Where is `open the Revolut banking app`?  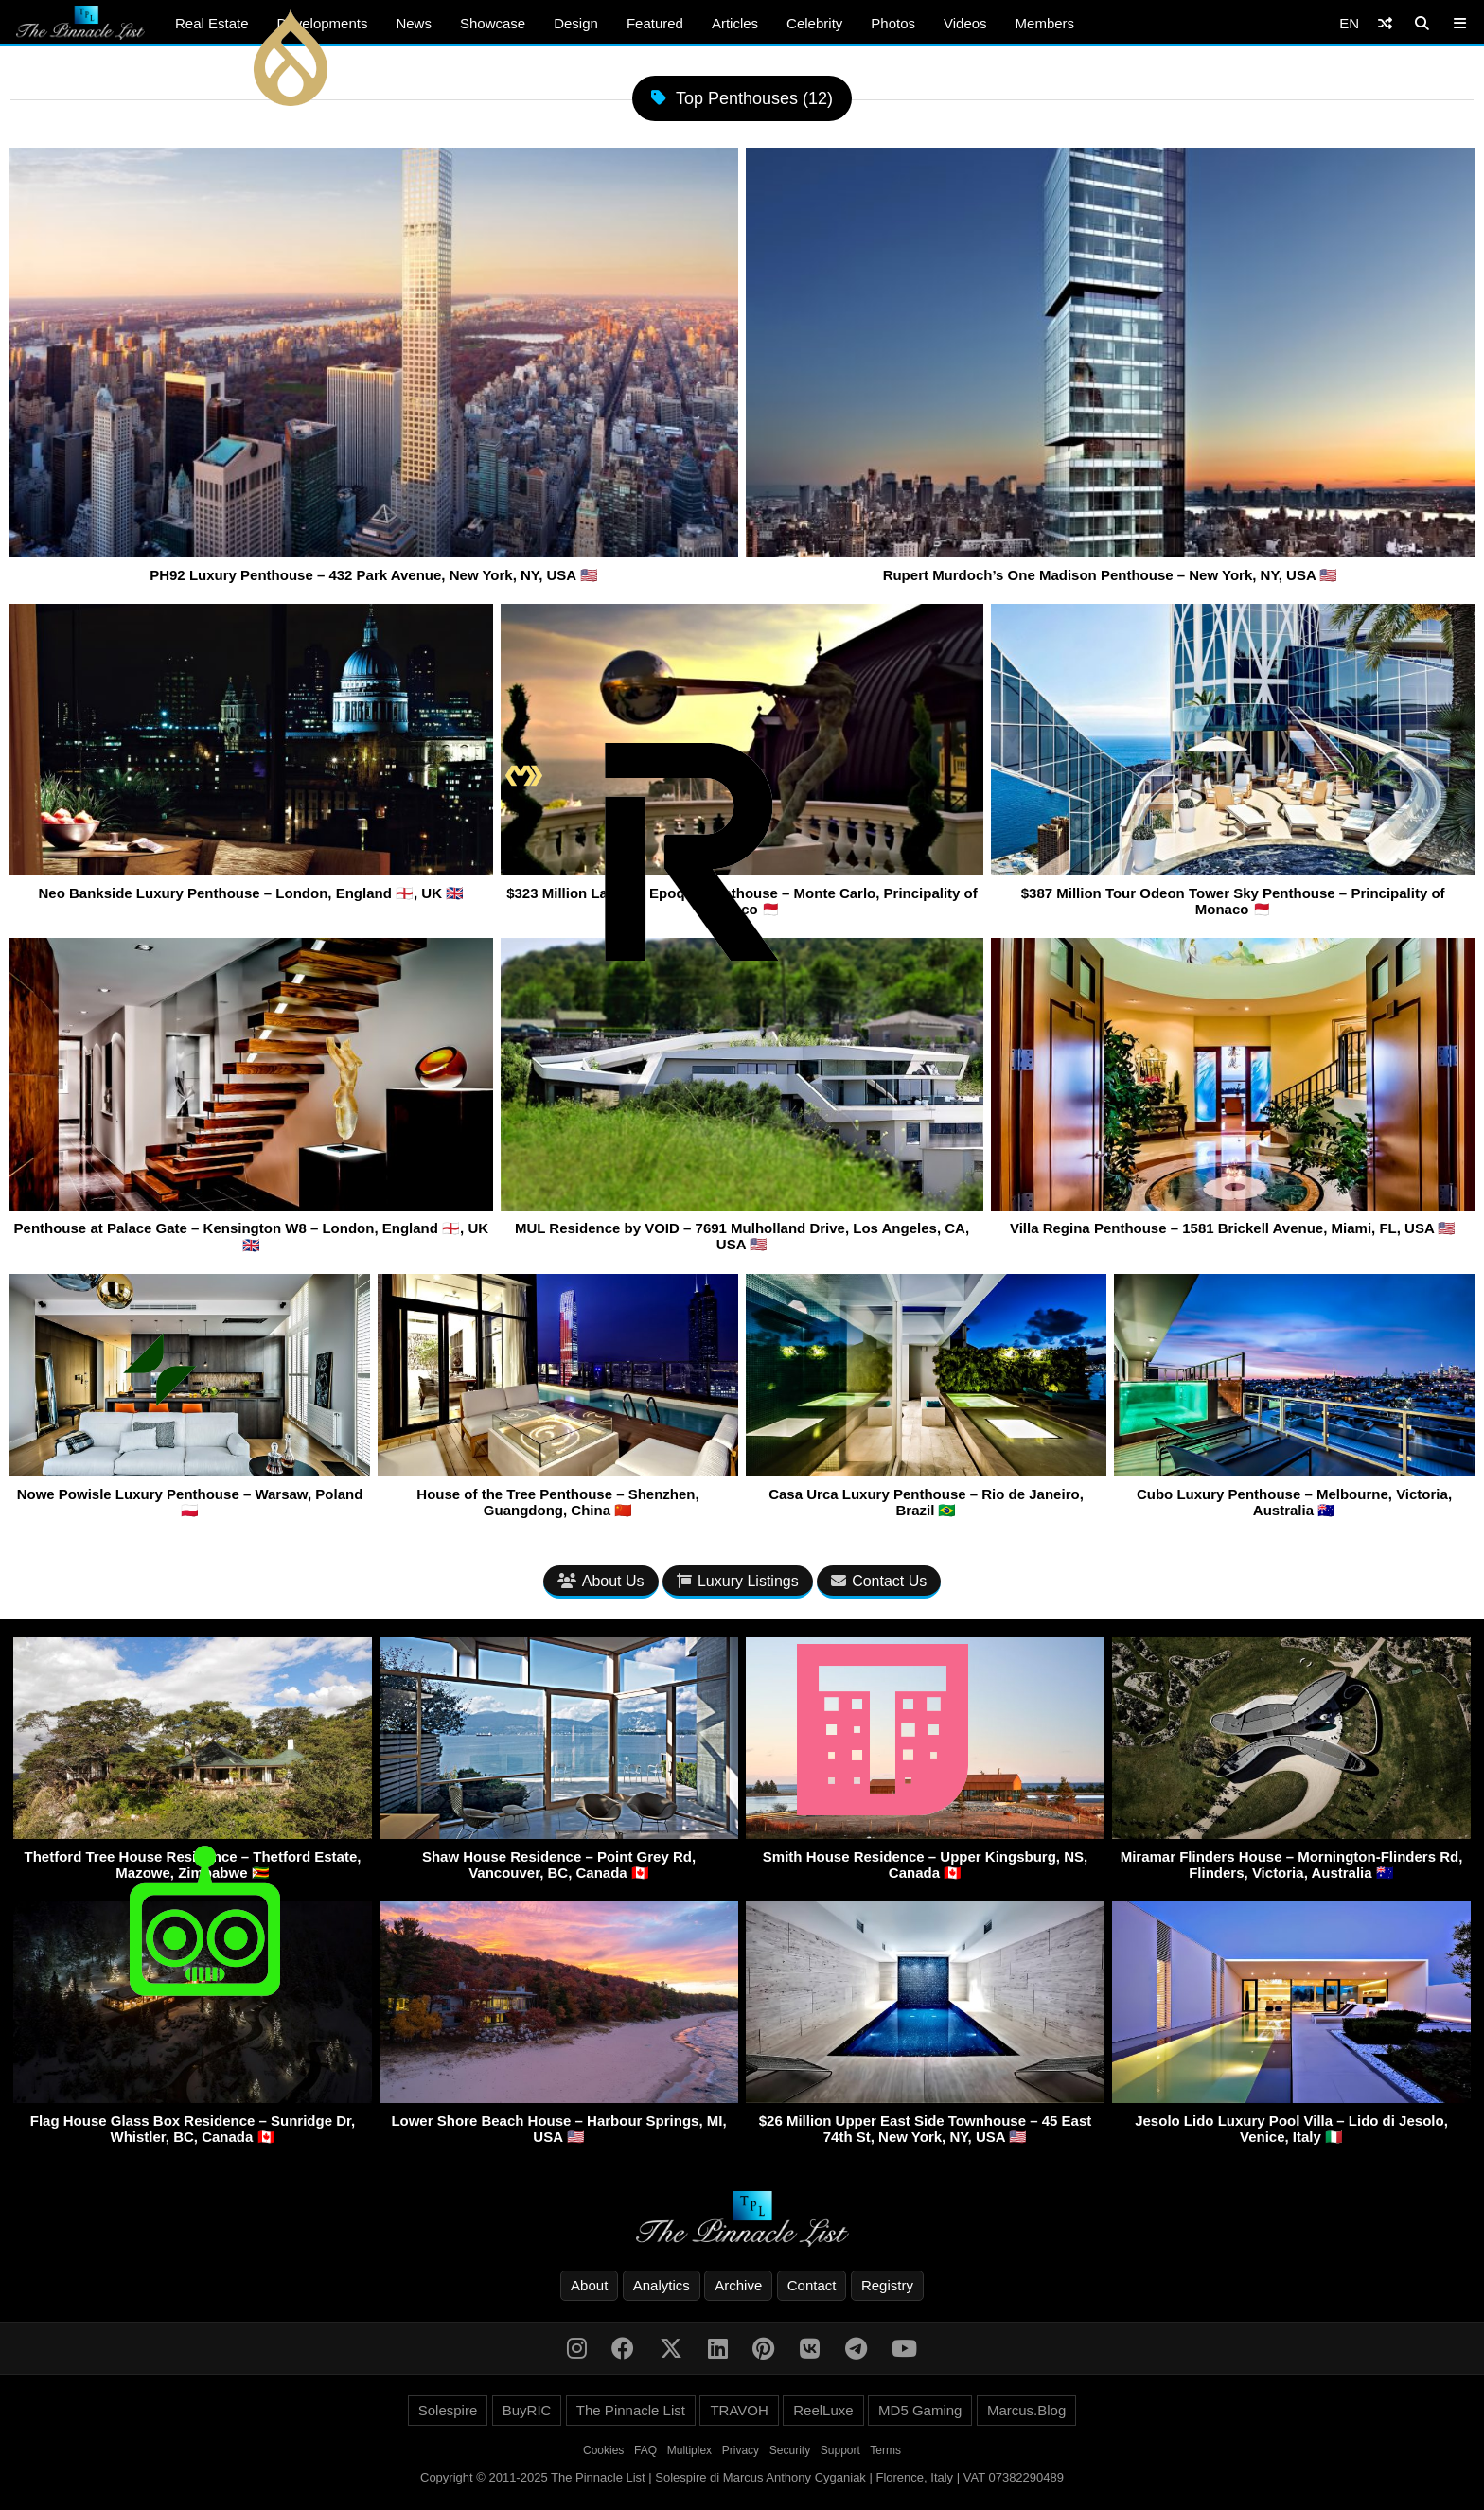
open the Revolut banking app is located at coordinates (692, 852).